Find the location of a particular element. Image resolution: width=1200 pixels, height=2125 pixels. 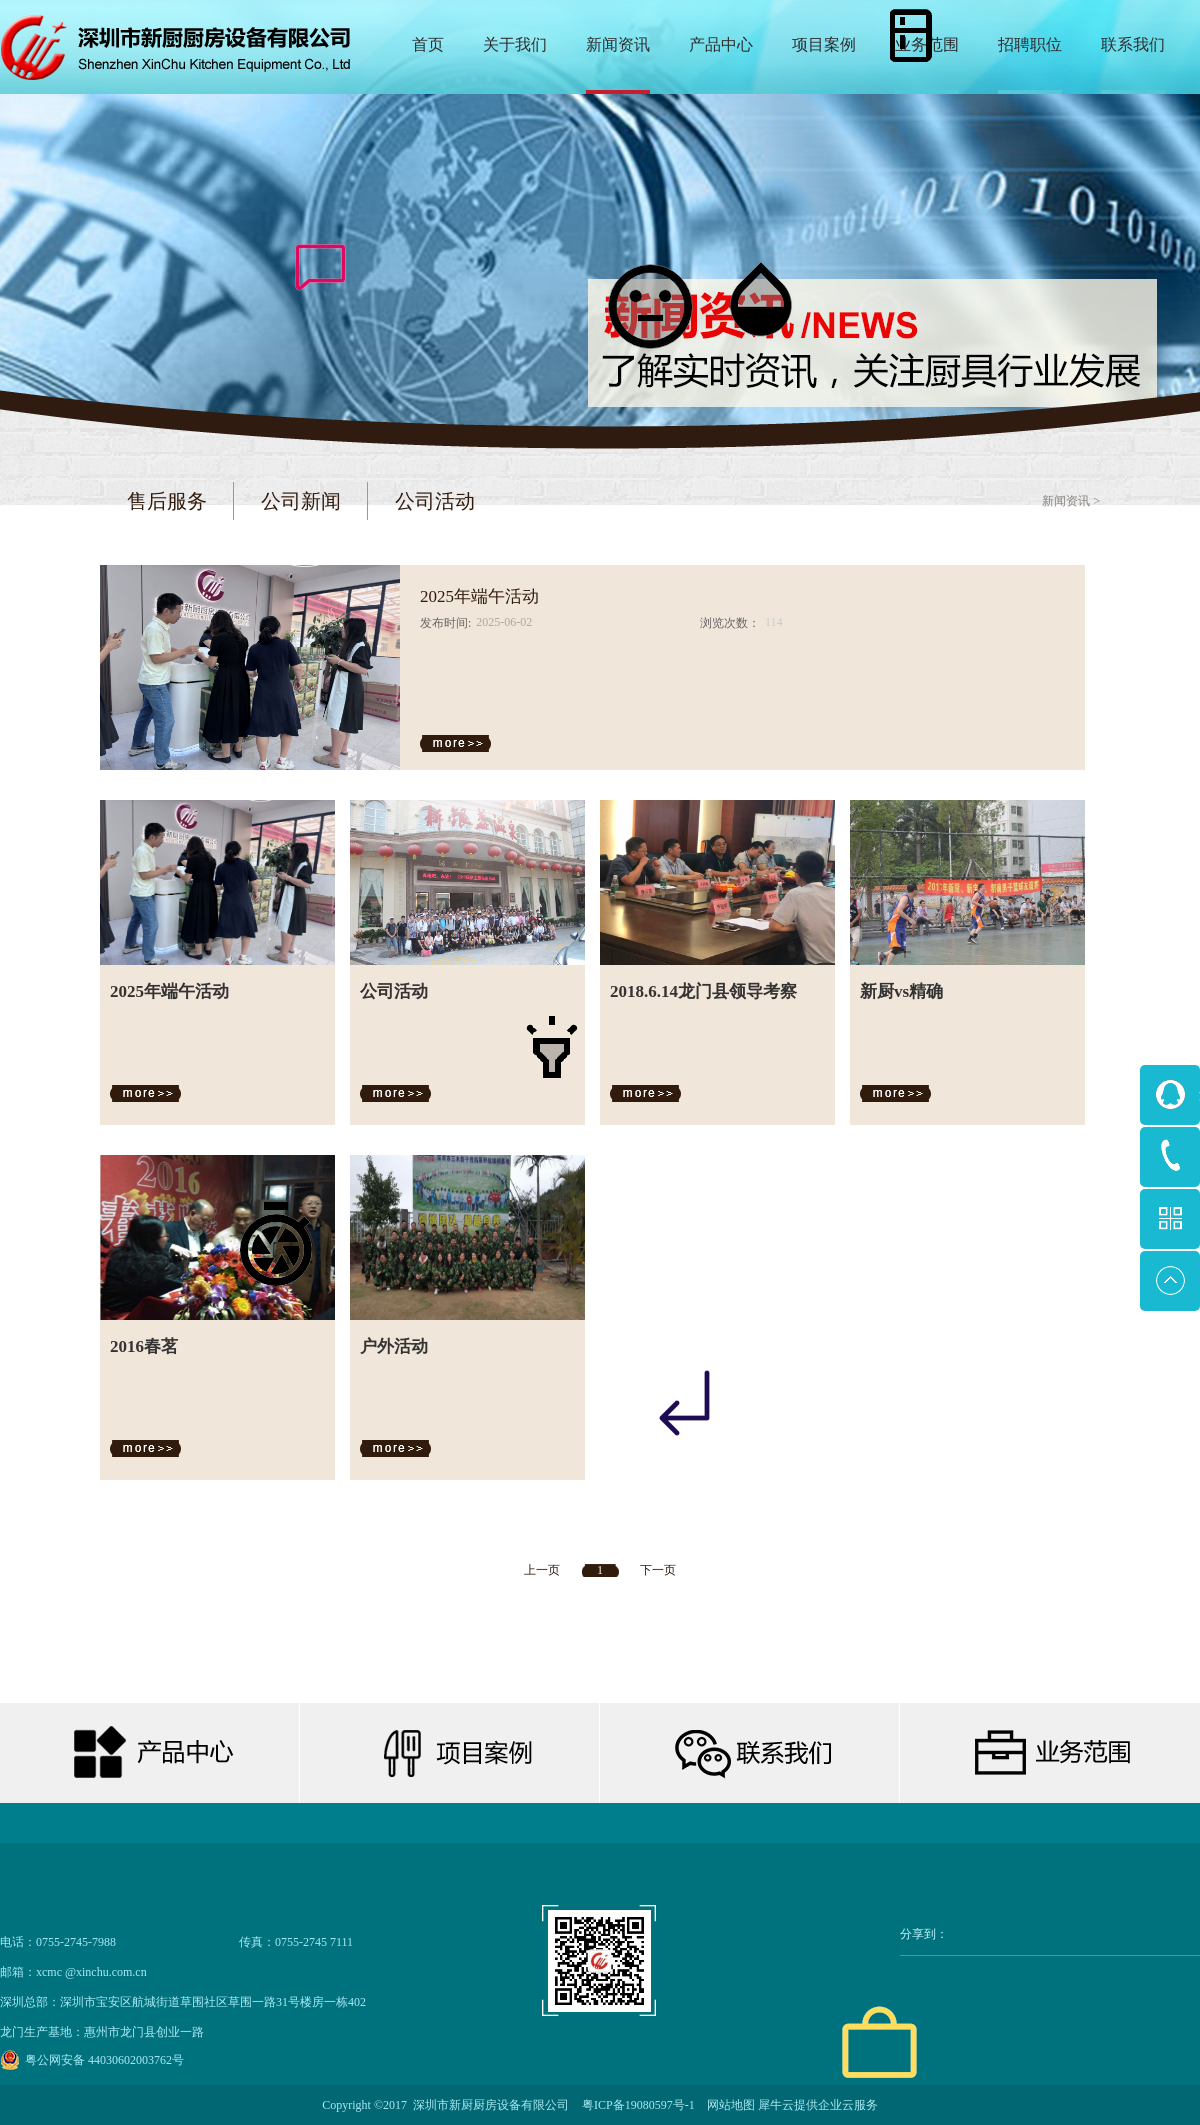

access kitchen appliances or settings is located at coordinates (910, 35).